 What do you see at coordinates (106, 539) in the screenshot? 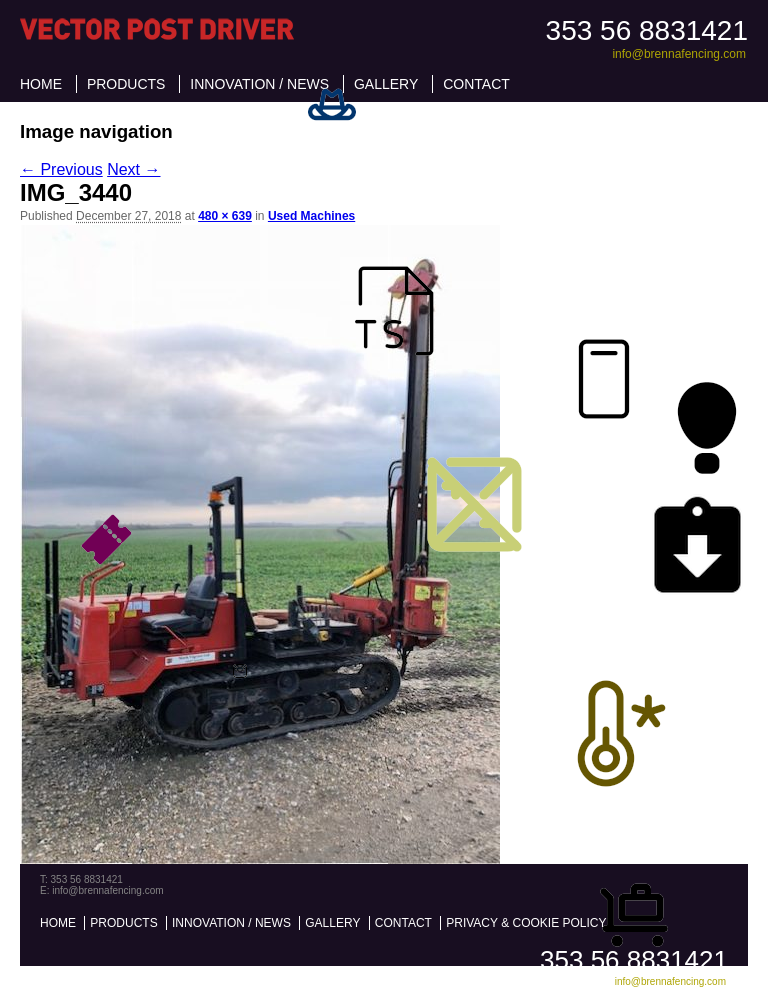
I see `view your tickets or passes` at bounding box center [106, 539].